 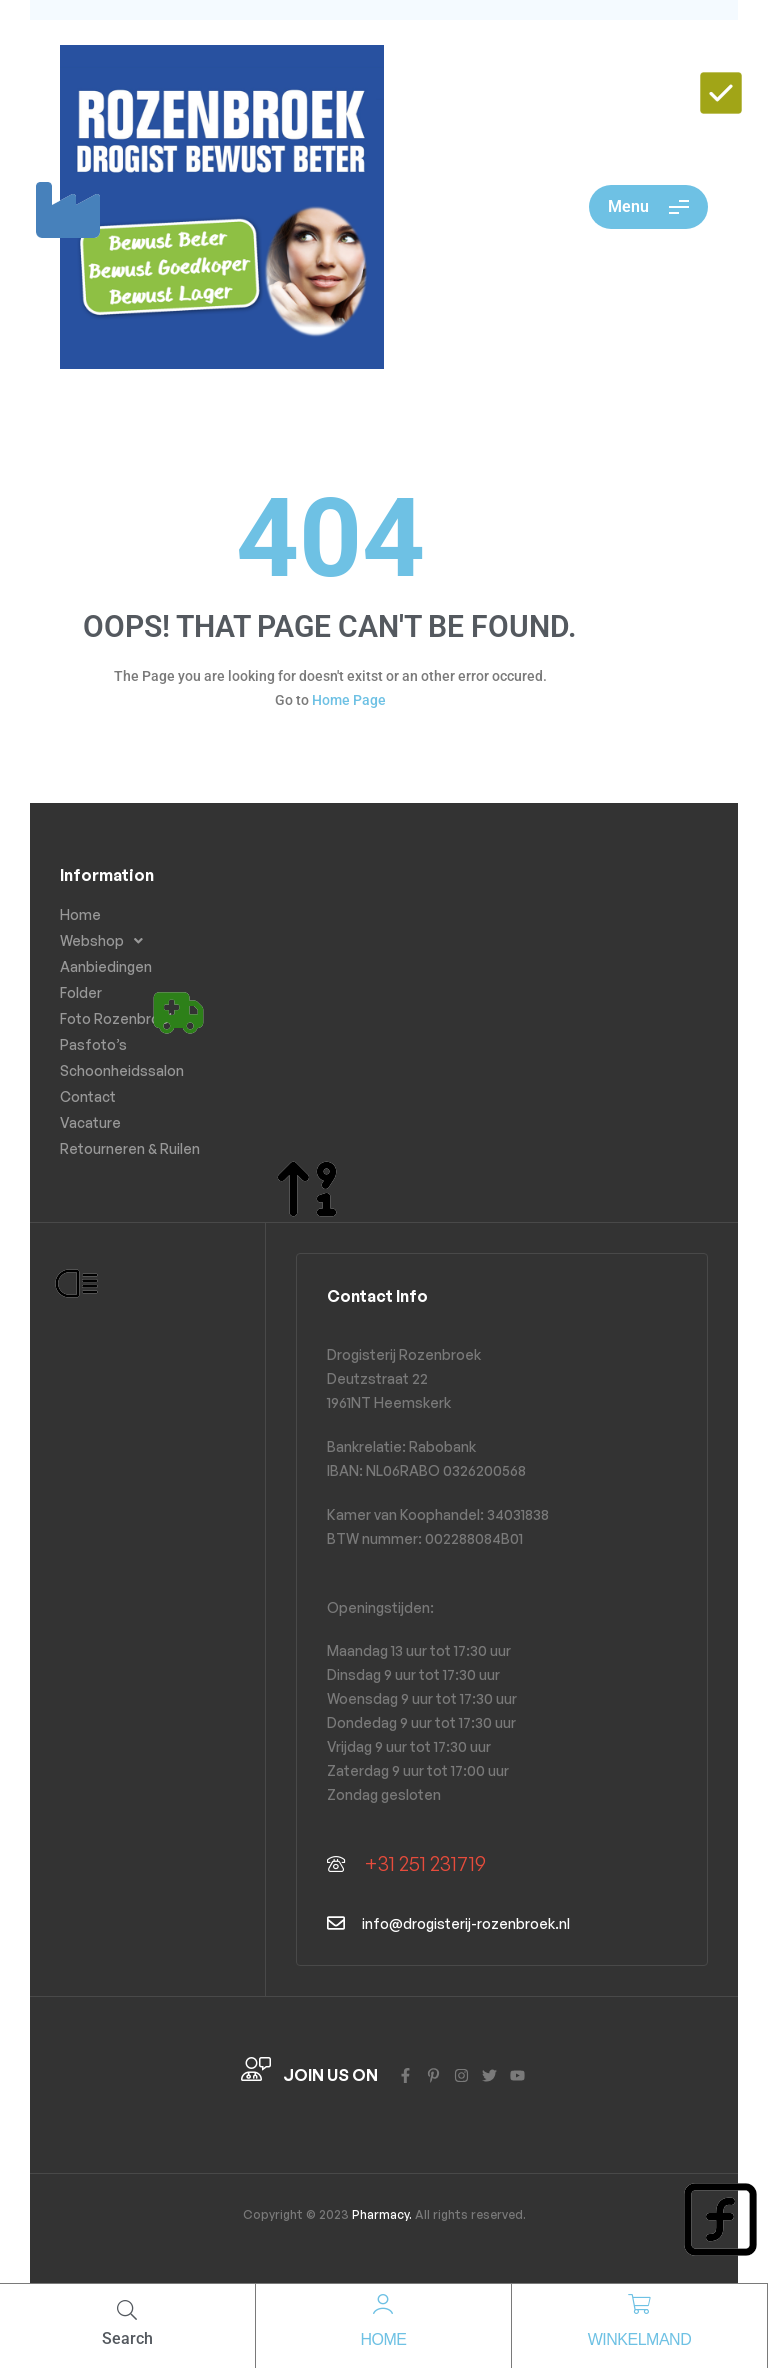 I want to click on toggle vehicle headlights on/off, so click(x=76, y=1283).